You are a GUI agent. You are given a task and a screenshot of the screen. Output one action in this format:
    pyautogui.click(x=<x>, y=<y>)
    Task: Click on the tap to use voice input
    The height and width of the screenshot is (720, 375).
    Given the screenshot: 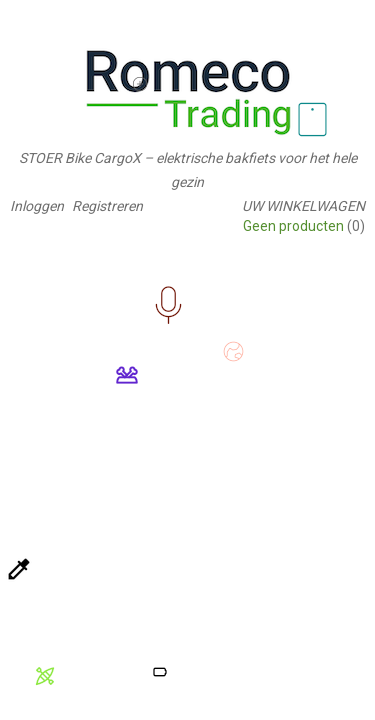 What is the action you would take?
    pyautogui.click(x=168, y=304)
    